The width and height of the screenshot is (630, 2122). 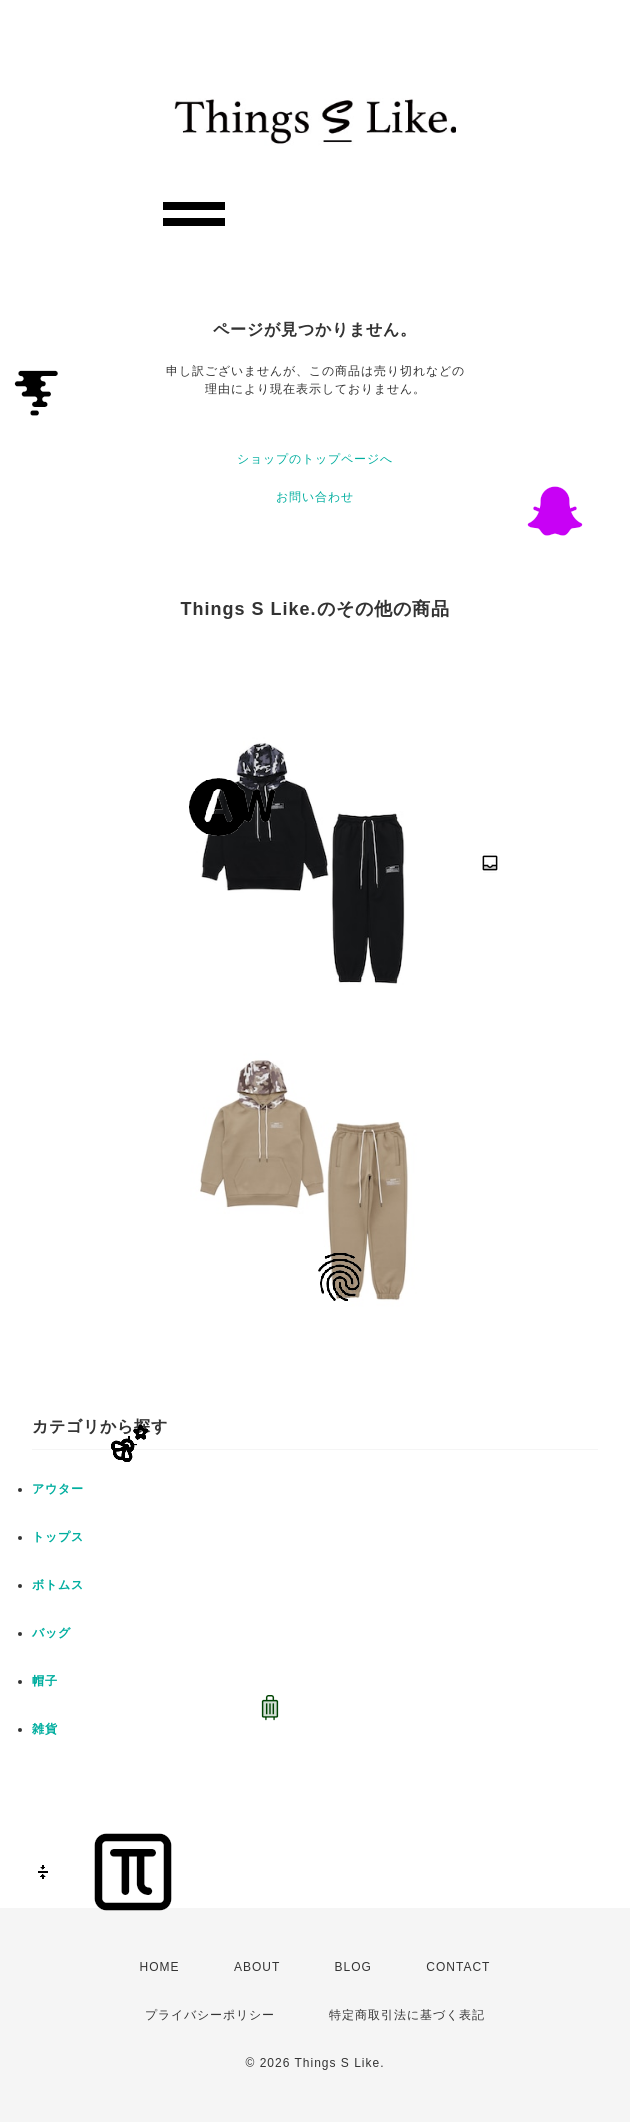 I want to click on access travel or trip planning features, so click(x=270, y=1708).